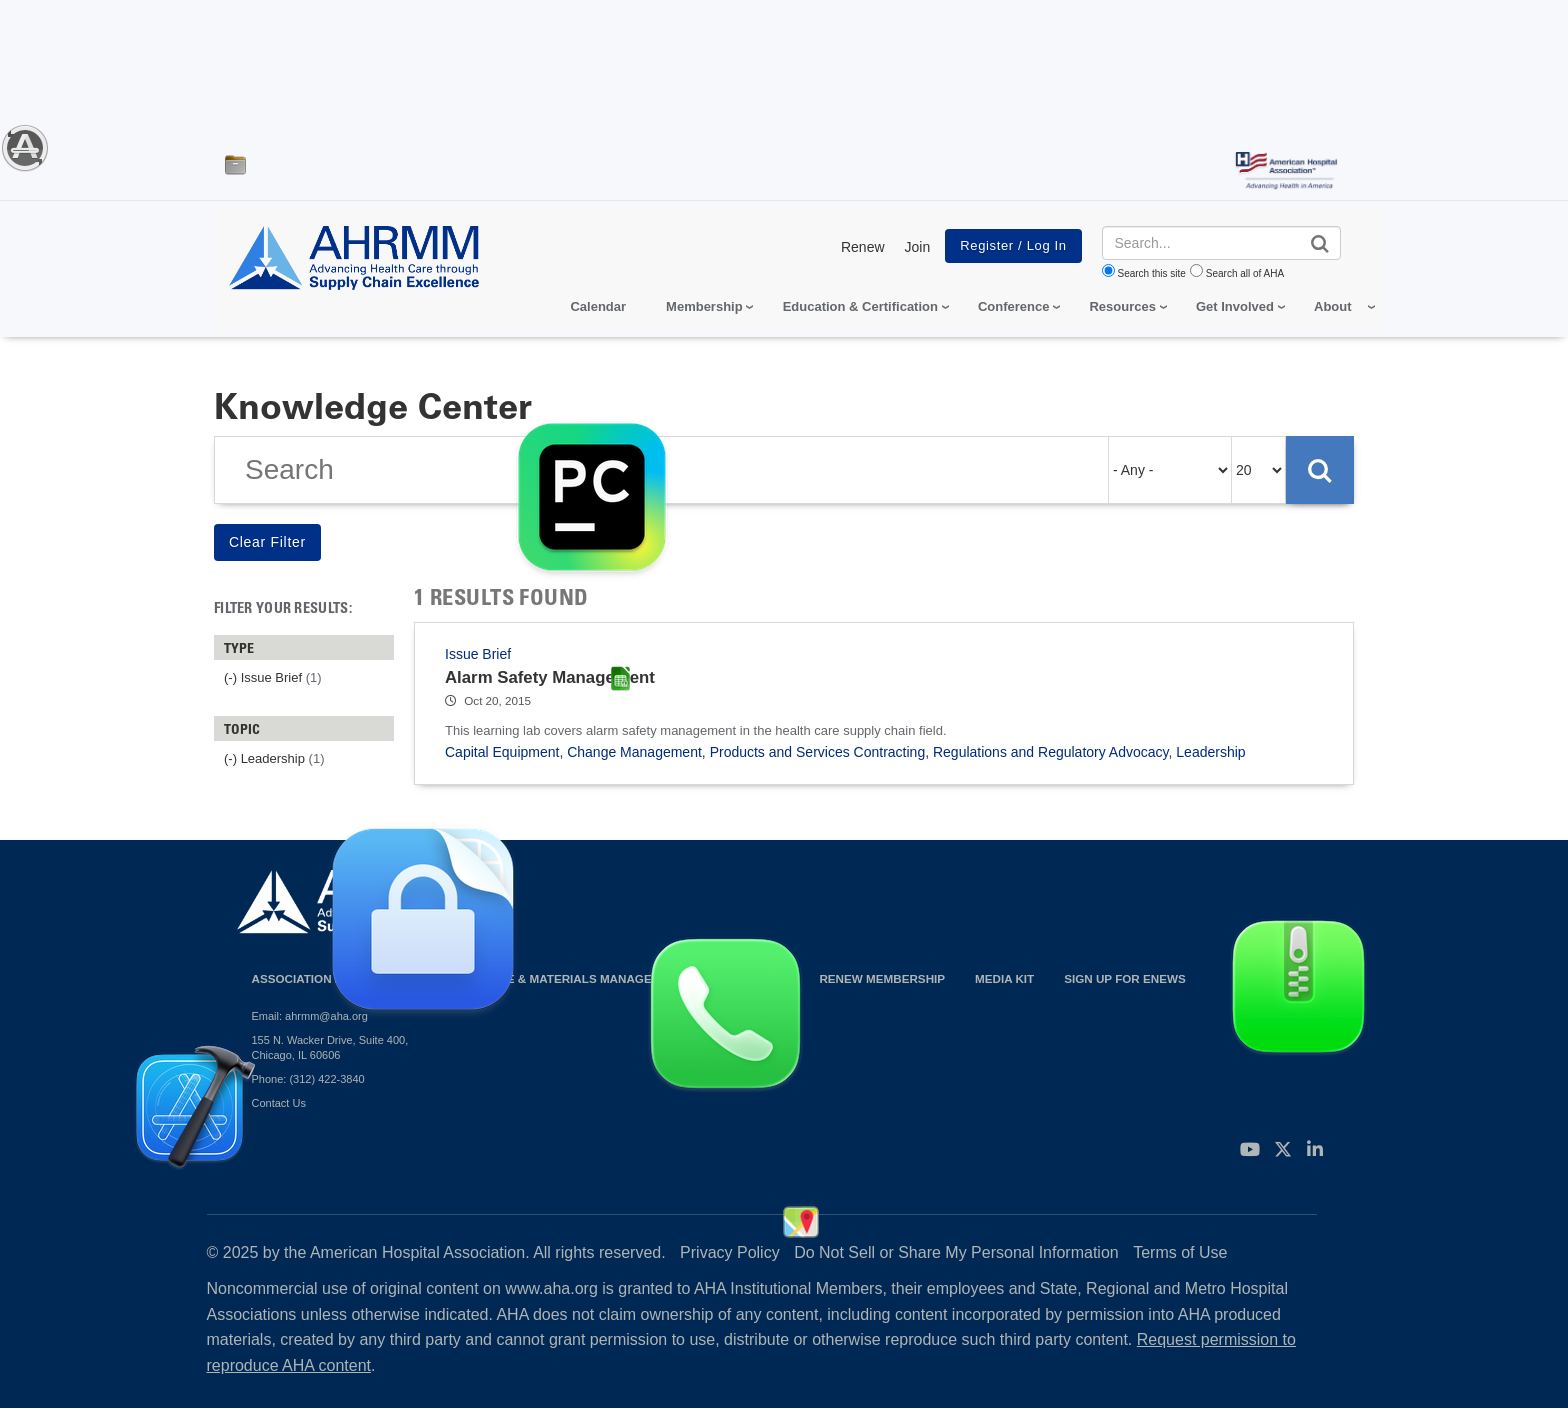  What do you see at coordinates (1298, 986) in the screenshot?
I see `open Archive Utility to compress or extract files` at bounding box center [1298, 986].